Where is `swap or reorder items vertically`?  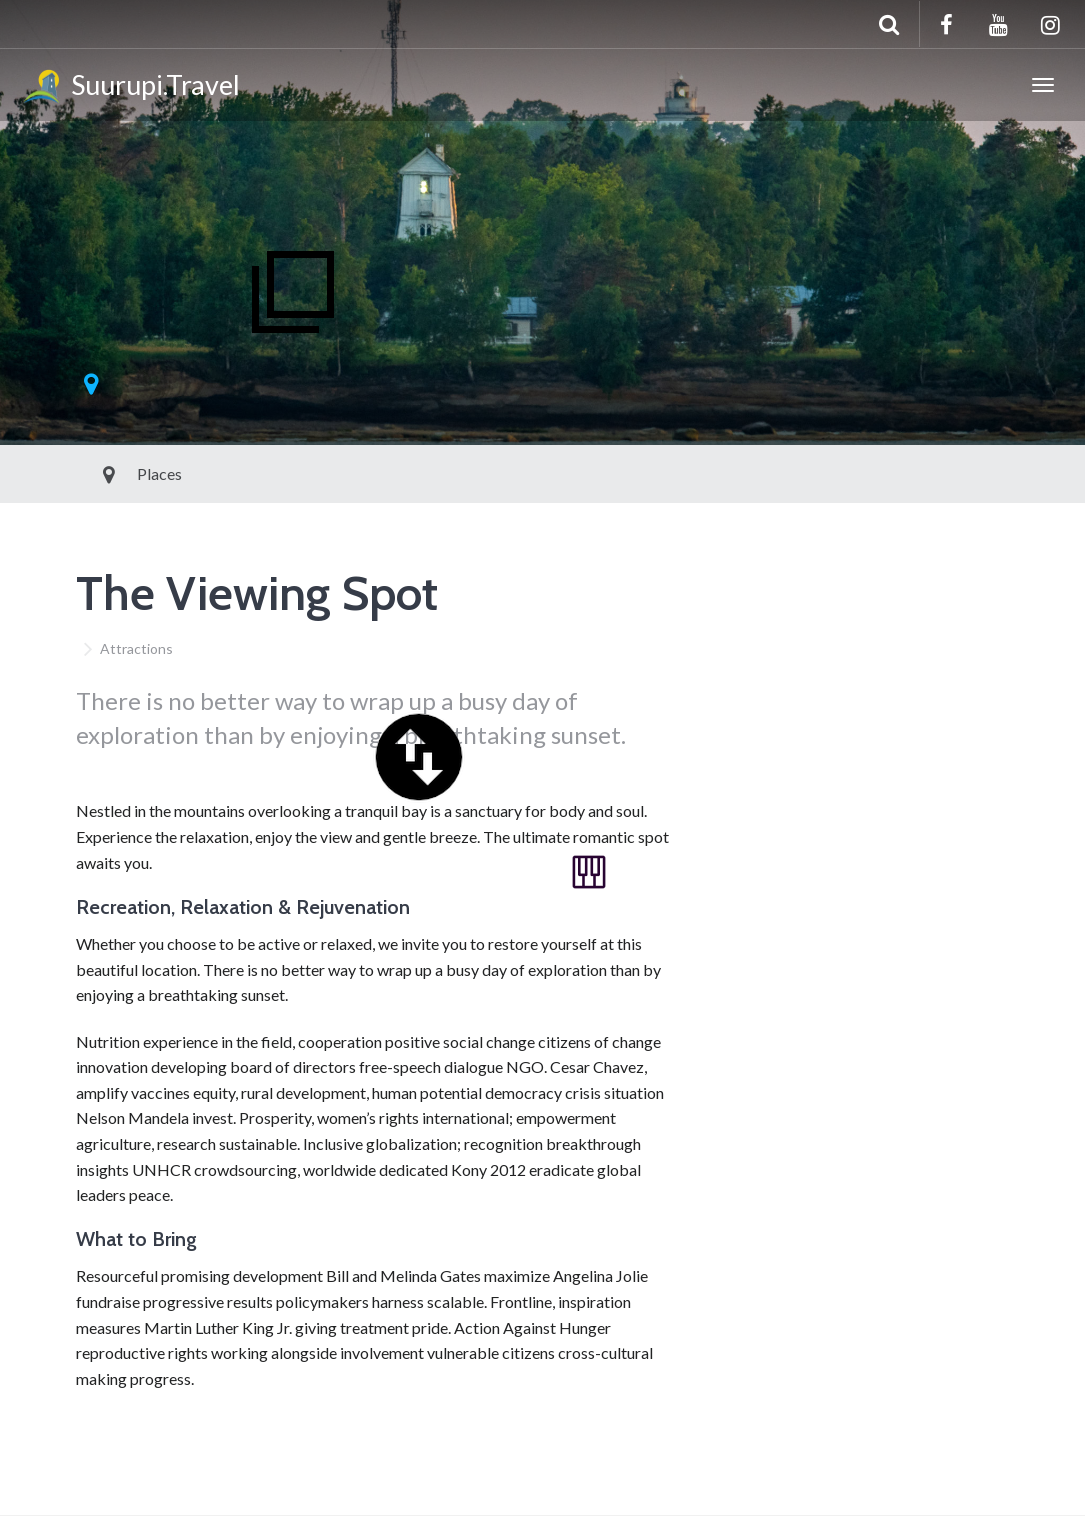 swap or reorder items vertically is located at coordinates (419, 757).